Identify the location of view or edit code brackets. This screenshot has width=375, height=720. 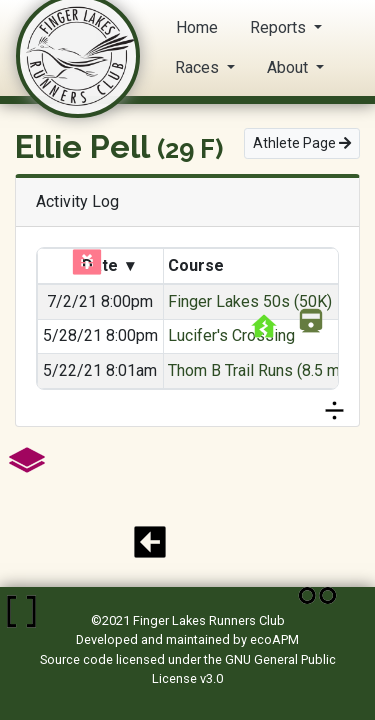
(21, 611).